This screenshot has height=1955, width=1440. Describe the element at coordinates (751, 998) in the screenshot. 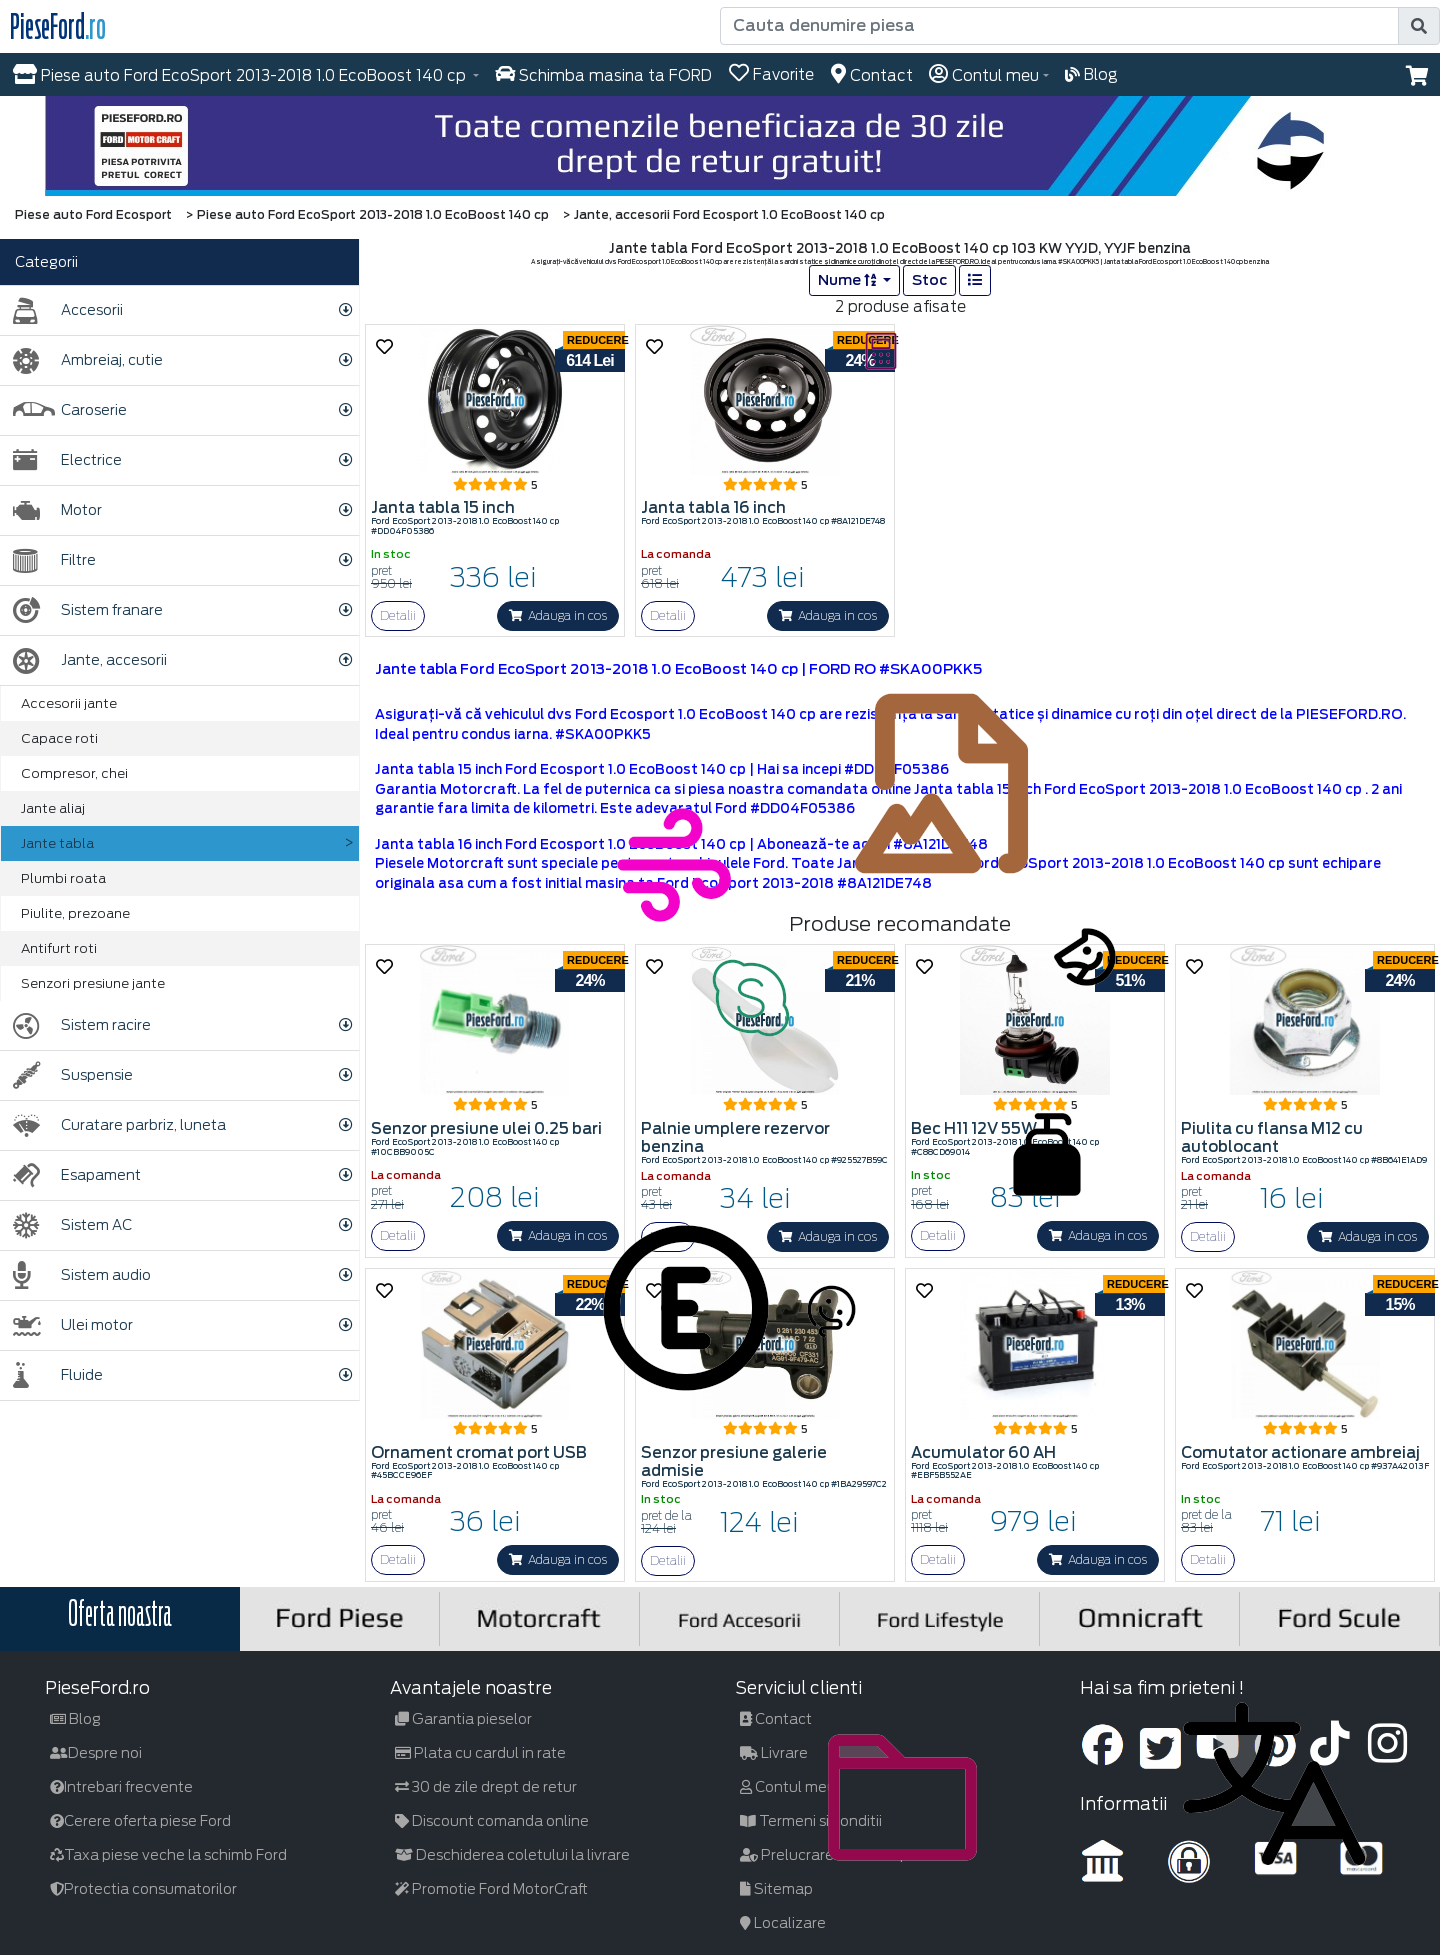

I see `open skype app` at that location.